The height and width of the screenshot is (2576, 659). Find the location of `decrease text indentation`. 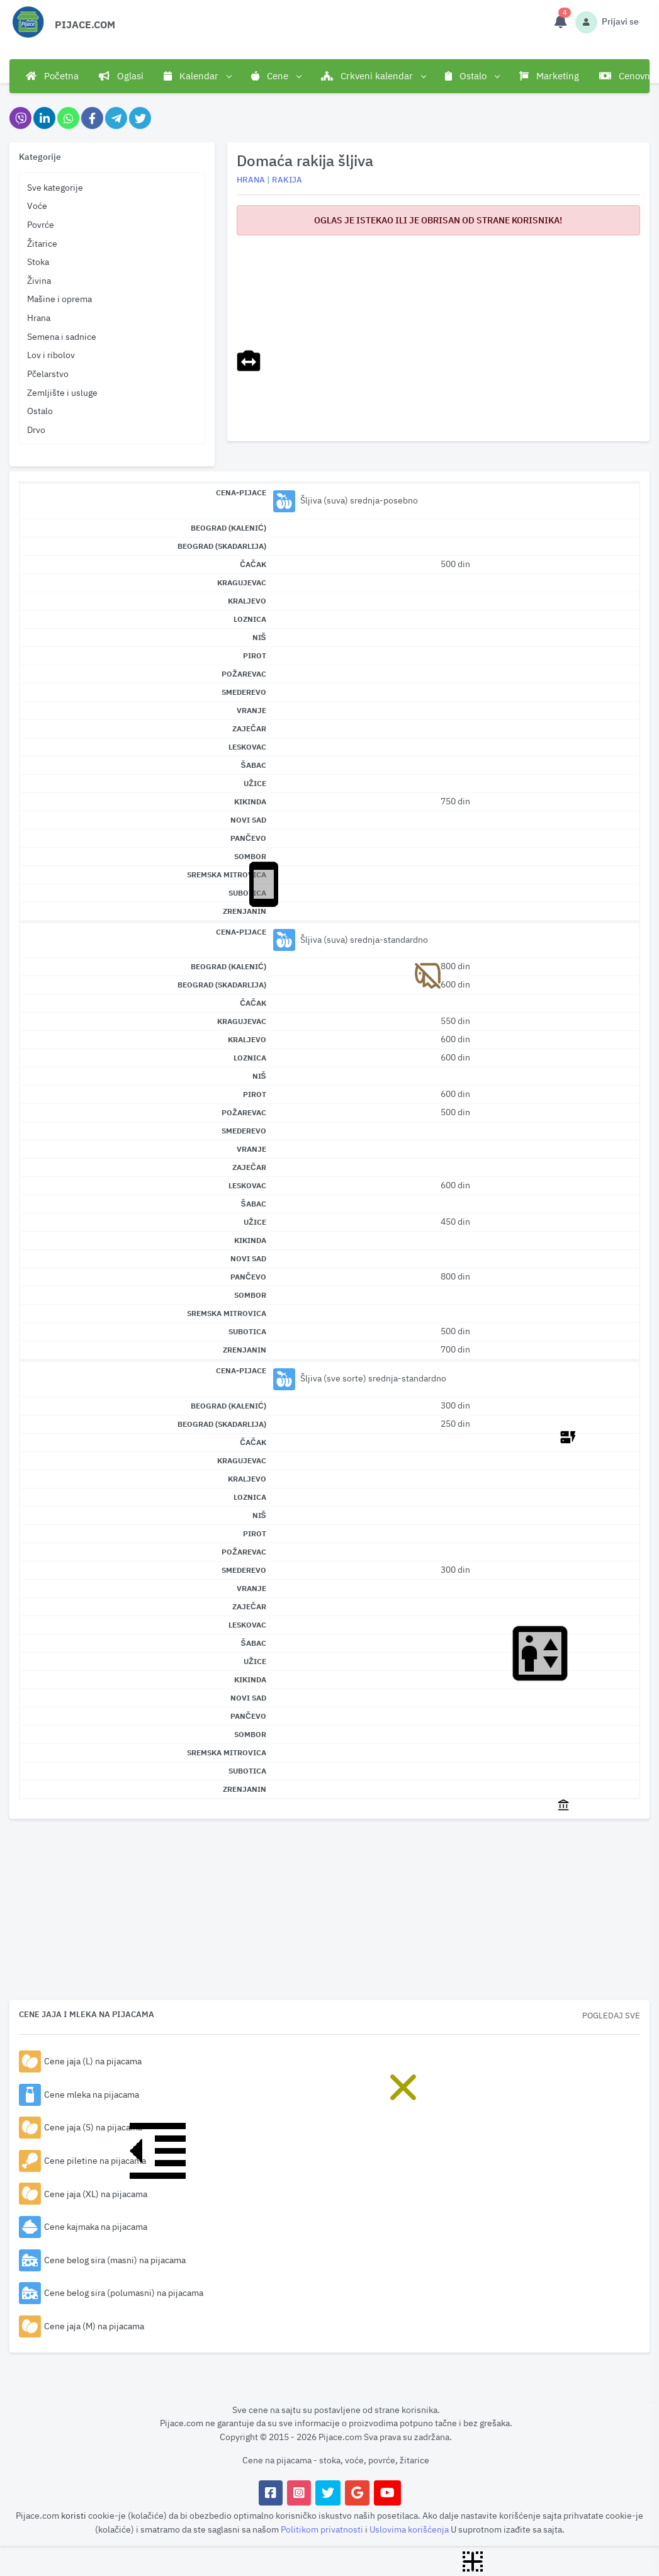

decrease text indentation is located at coordinates (157, 2151).